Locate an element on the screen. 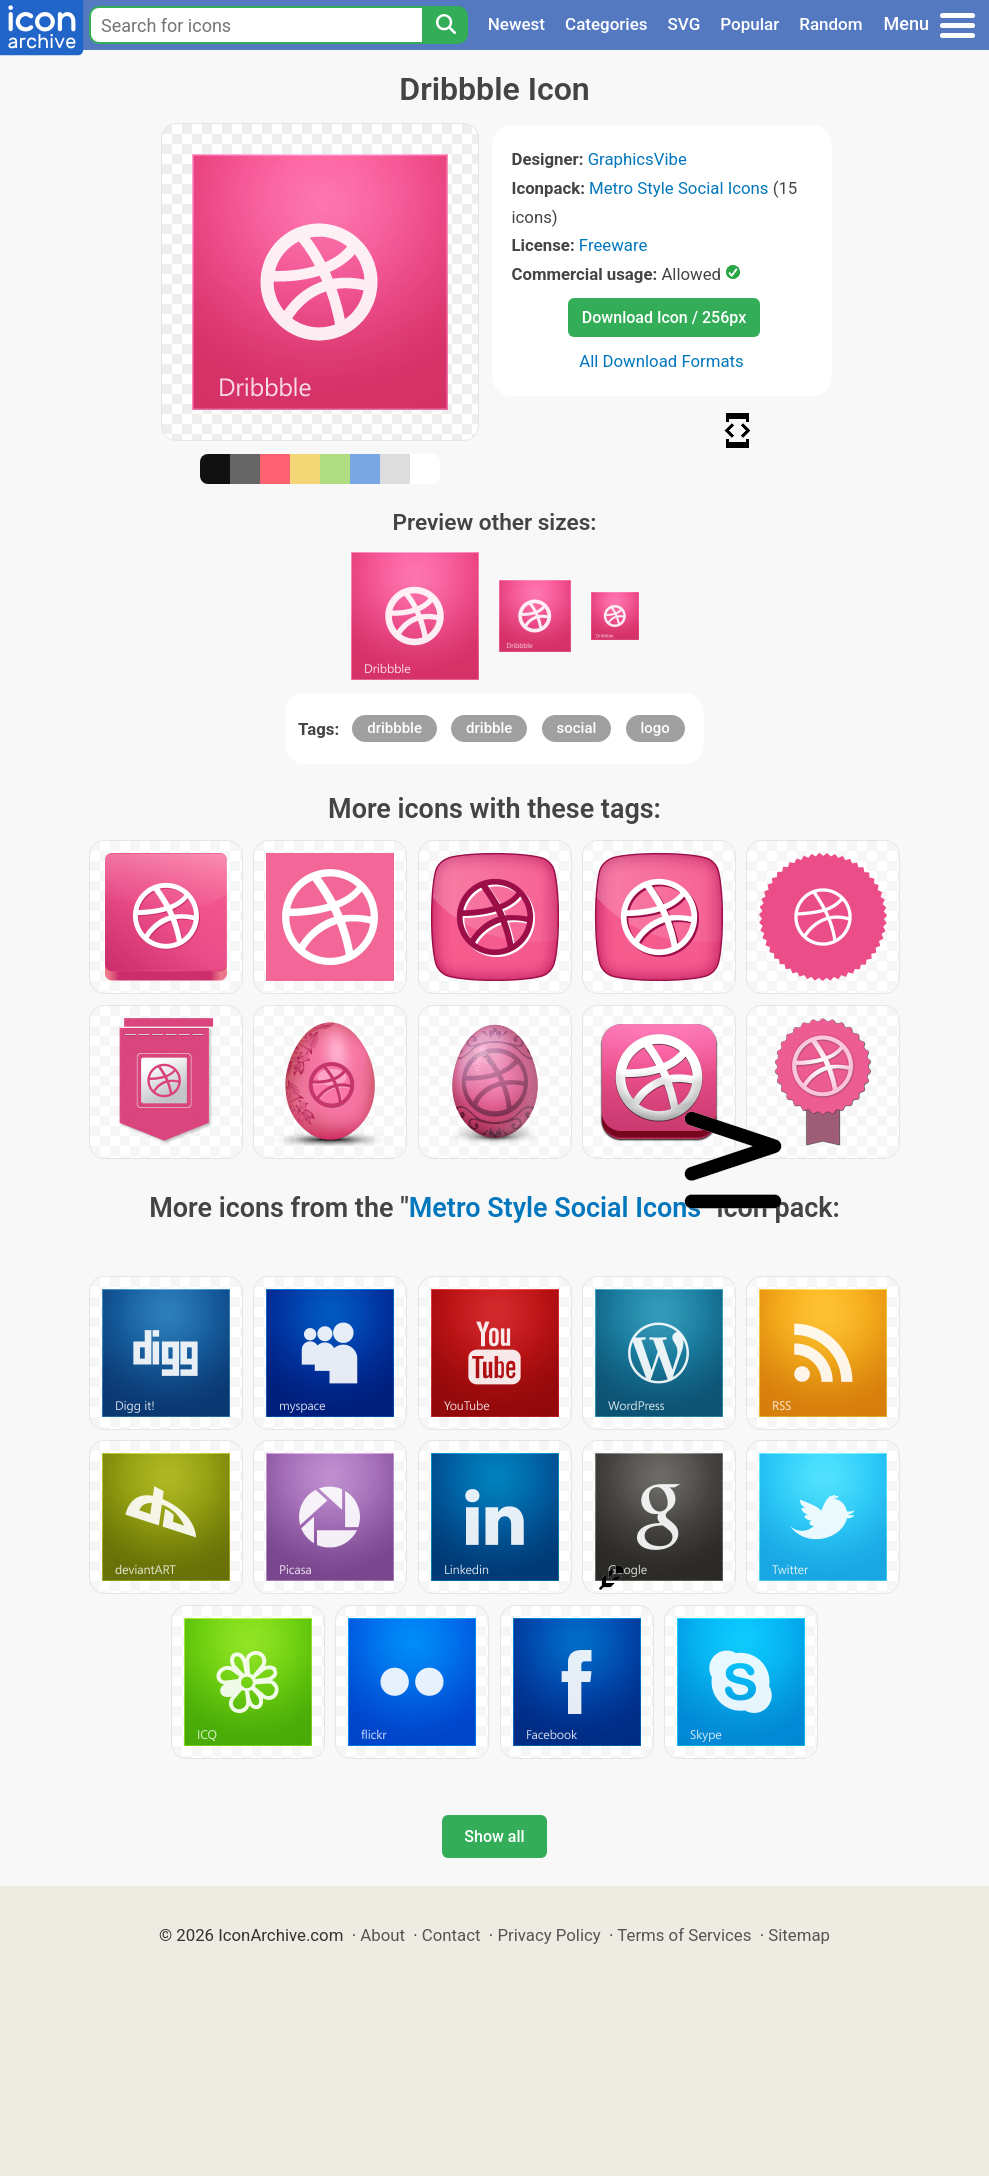  compose a new post or message is located at coordinates (611, 1577).